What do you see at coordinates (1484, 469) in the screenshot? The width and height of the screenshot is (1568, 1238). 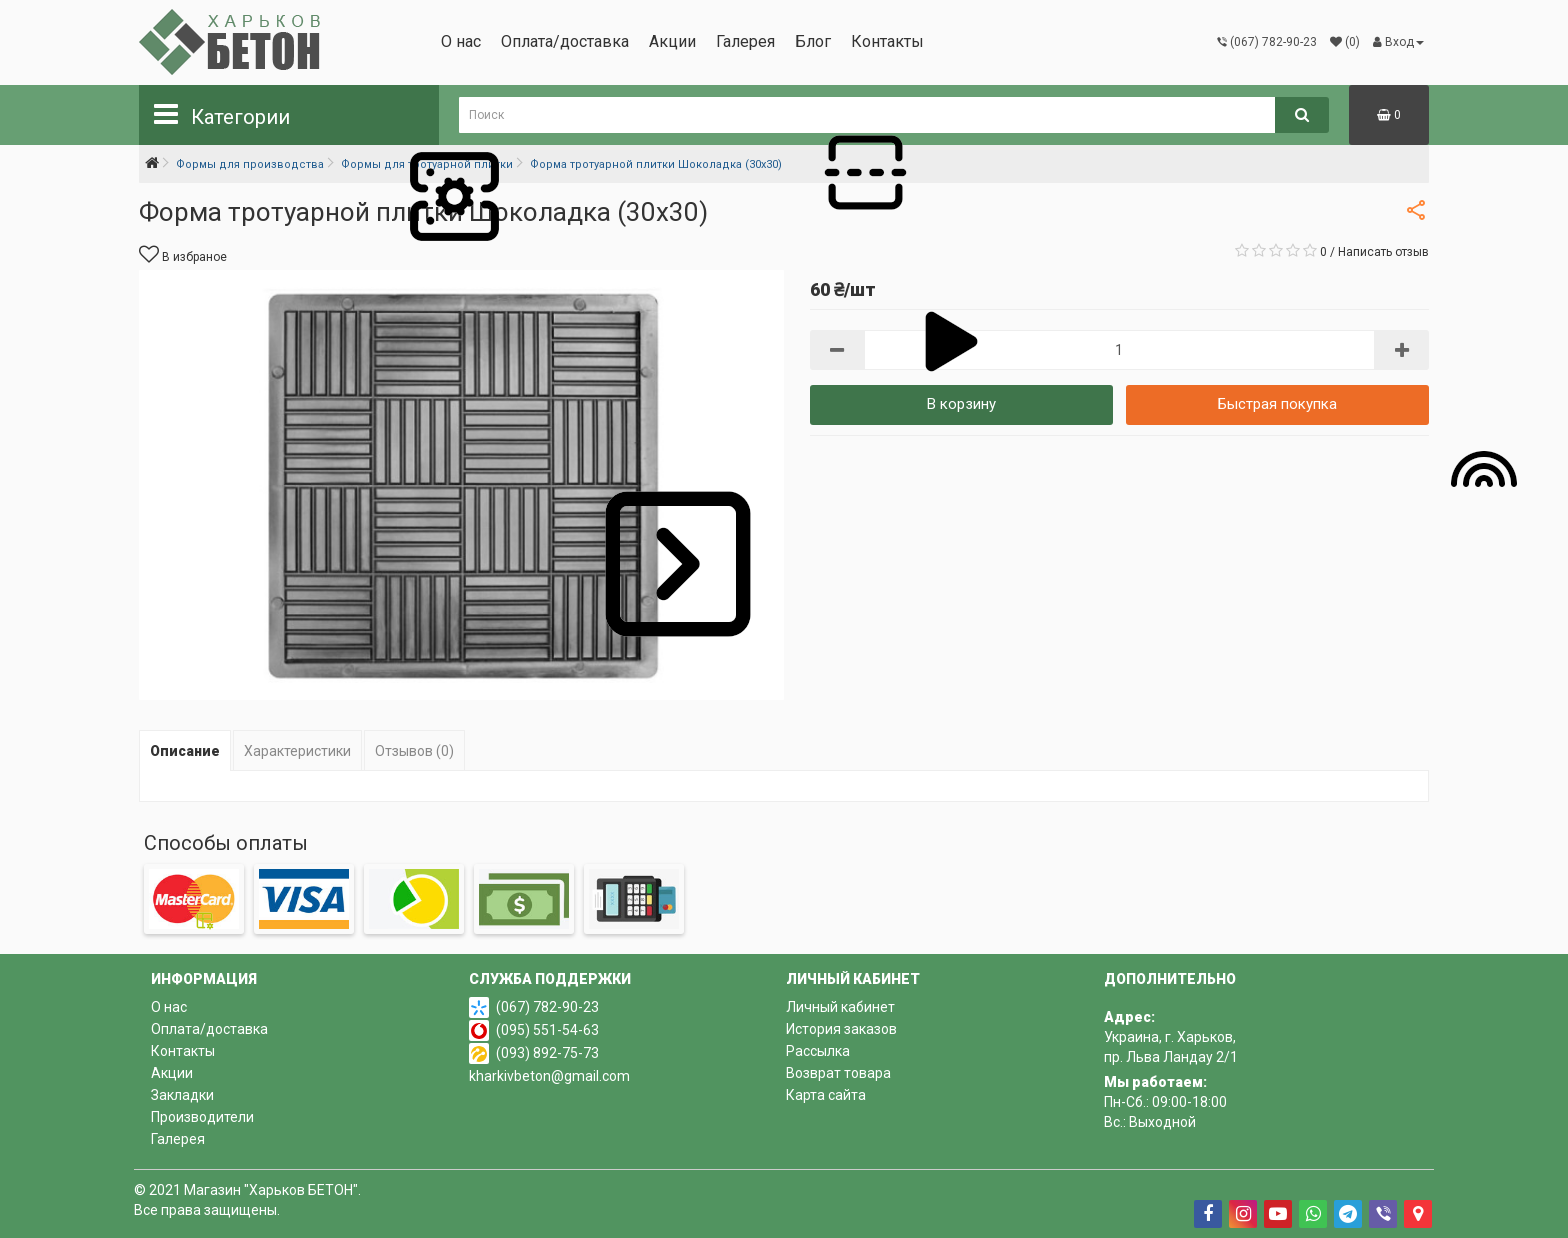 I see `indicates pride or LGBTQ+ related content` at bounding box center [1484, 469].